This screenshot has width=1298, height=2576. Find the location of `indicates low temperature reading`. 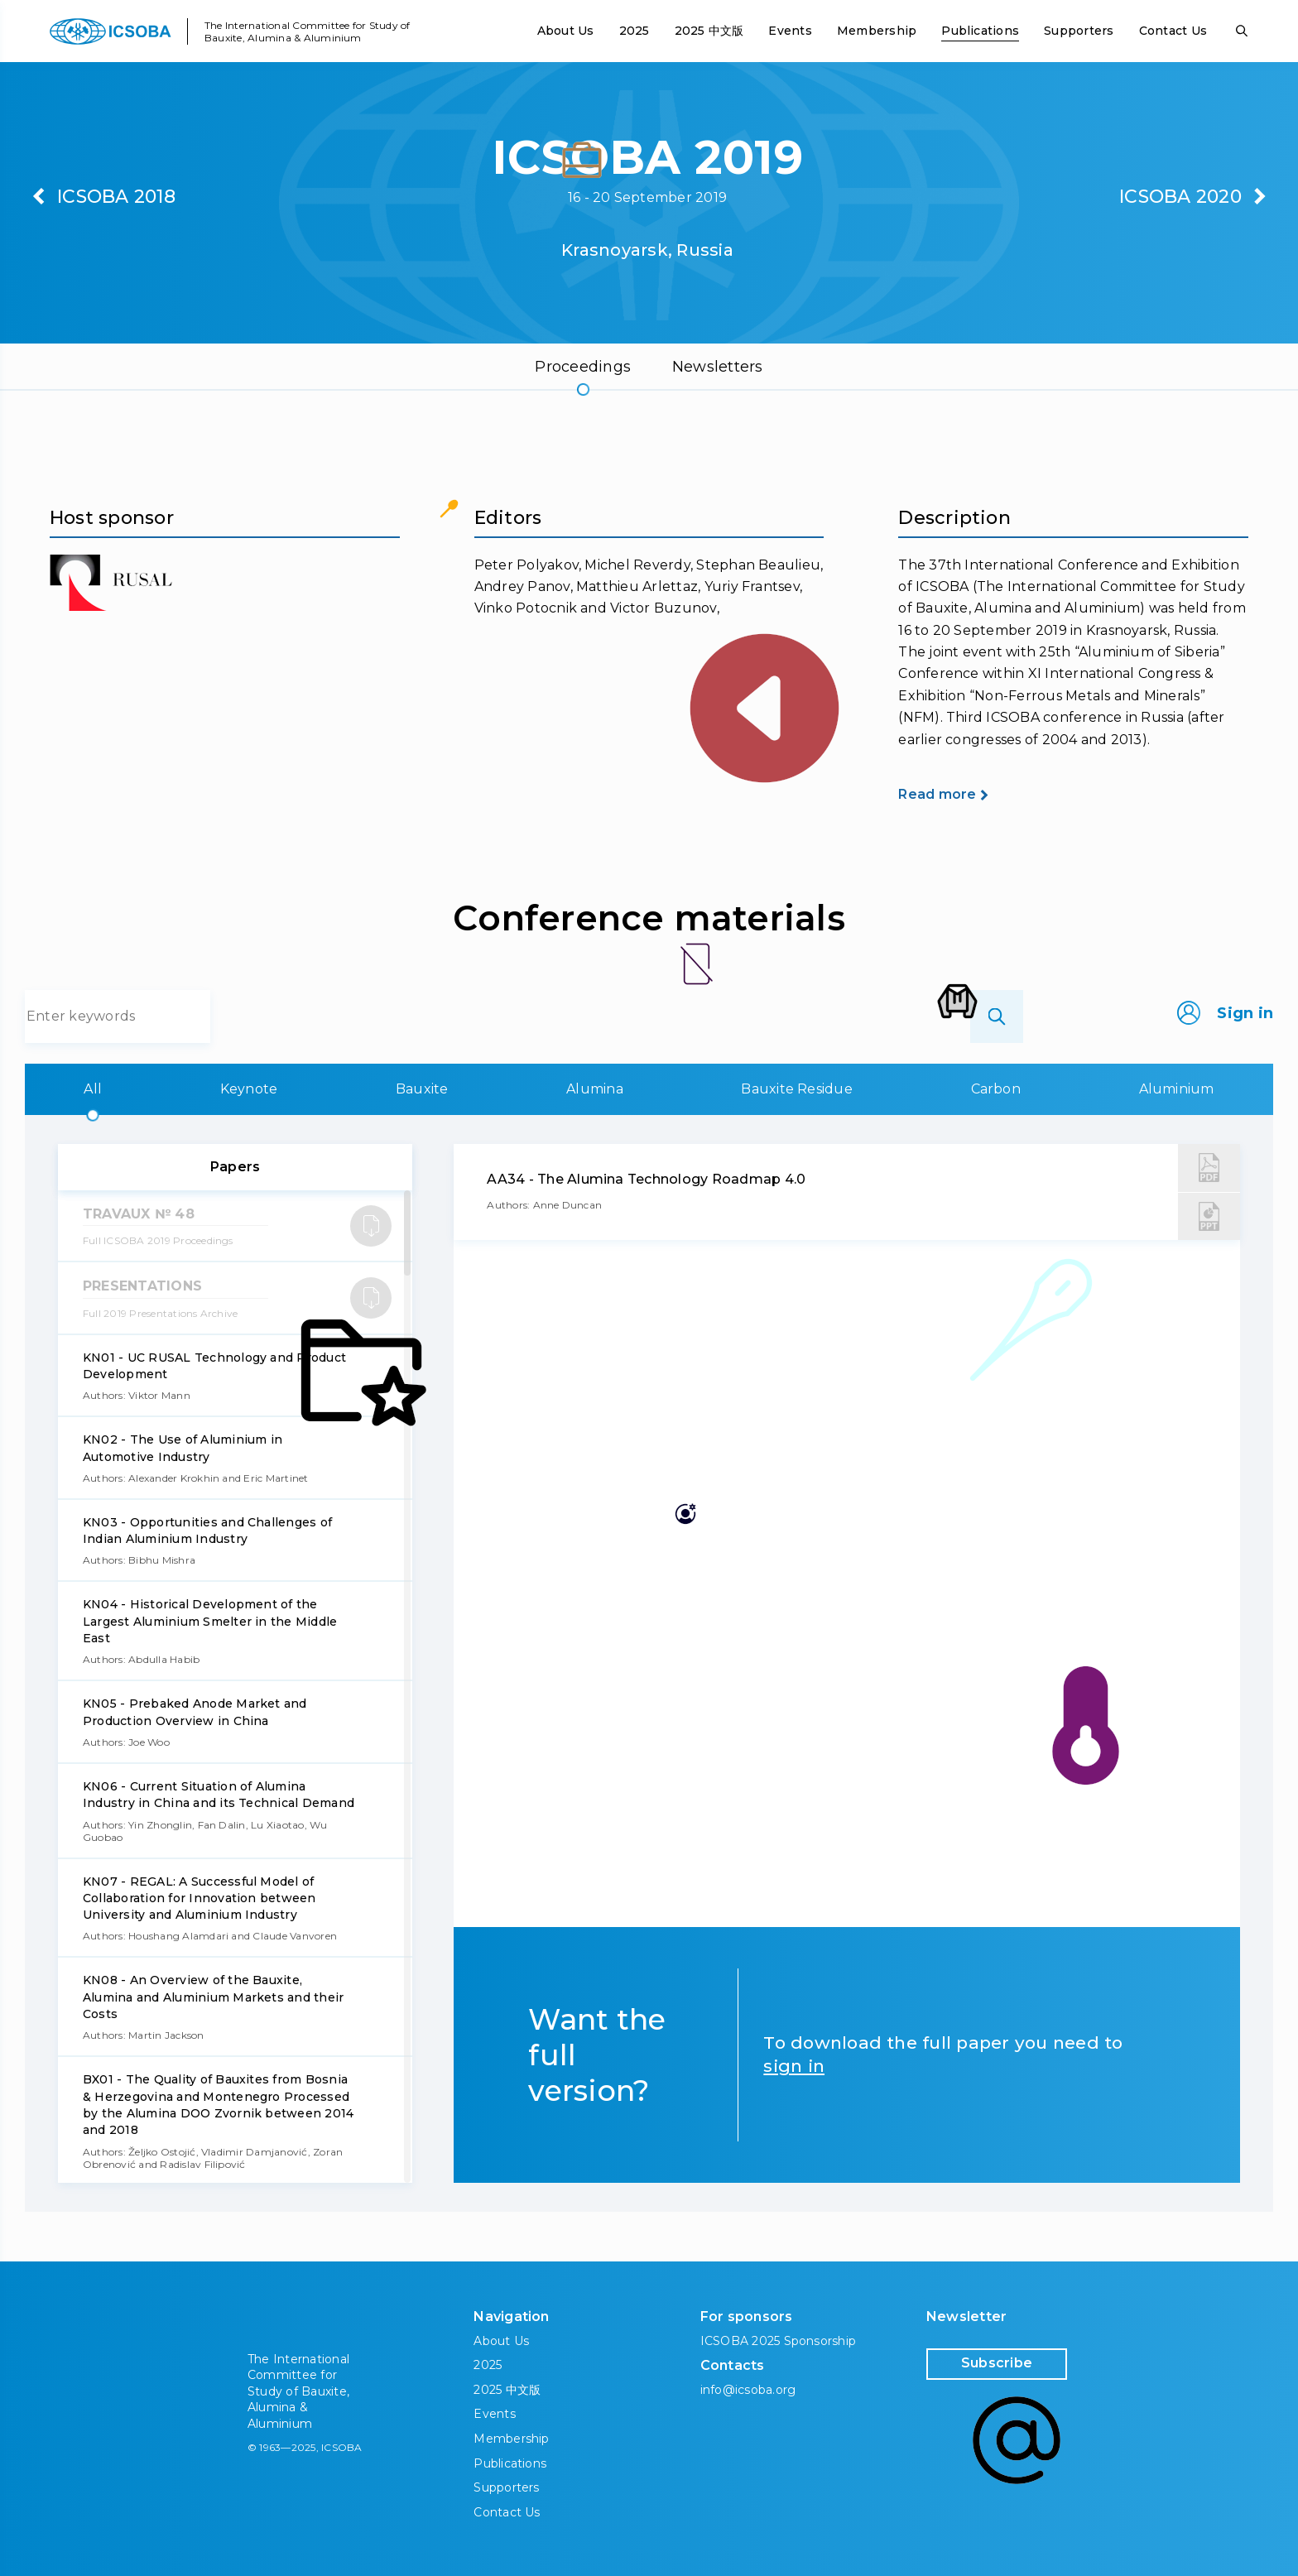

indicates low temperature reading is located at coordinates (1085, 1725).